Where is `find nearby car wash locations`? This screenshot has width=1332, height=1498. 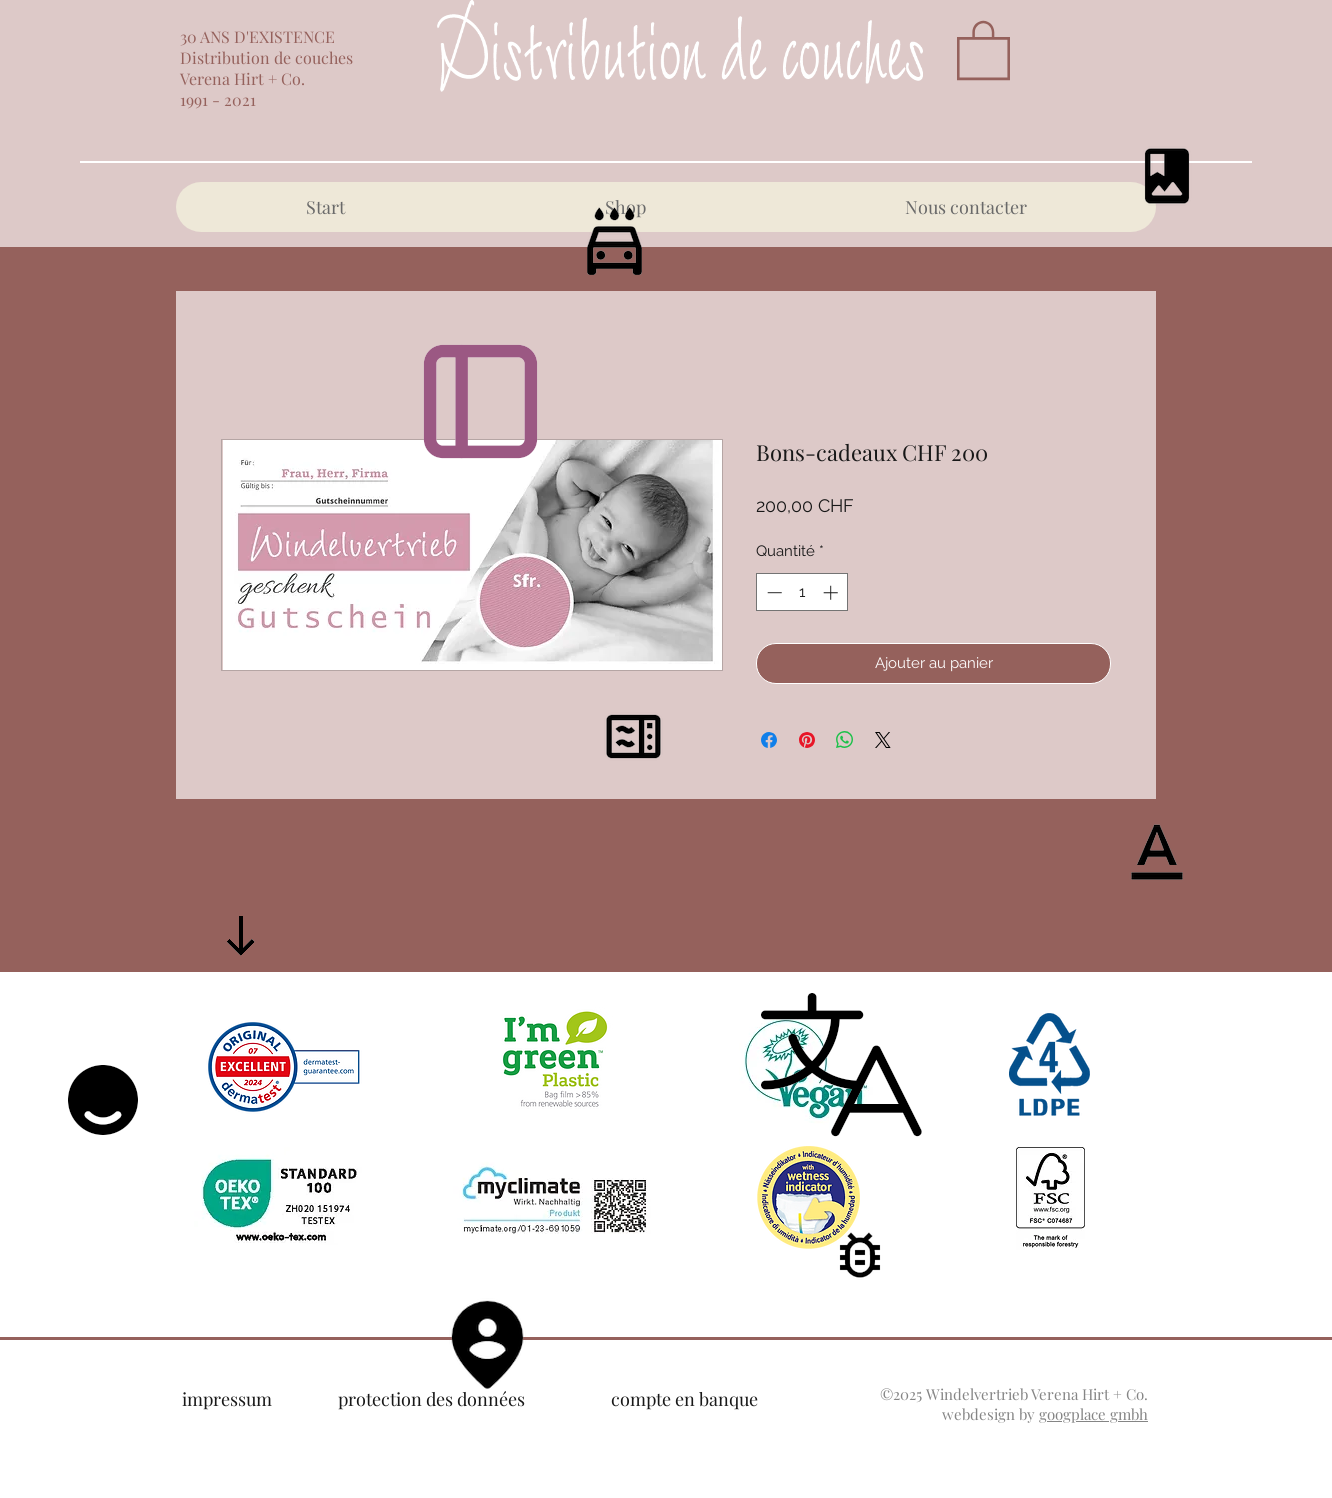 find nearby car wash locations is located at coordinates (614, 241).